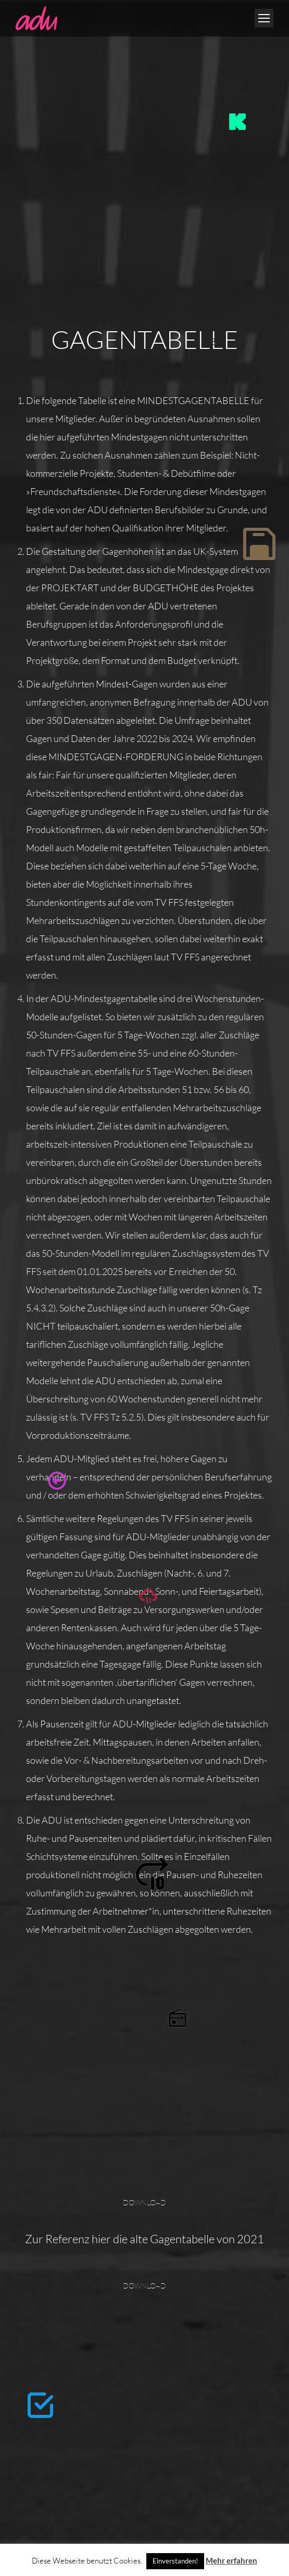 The height and width of the screenshot is (2576, 289). What do you see at coordinates (148, 1595) in the screenshot?
I see `indicates snowy weather conditions` at bounding box center [148, 1595].